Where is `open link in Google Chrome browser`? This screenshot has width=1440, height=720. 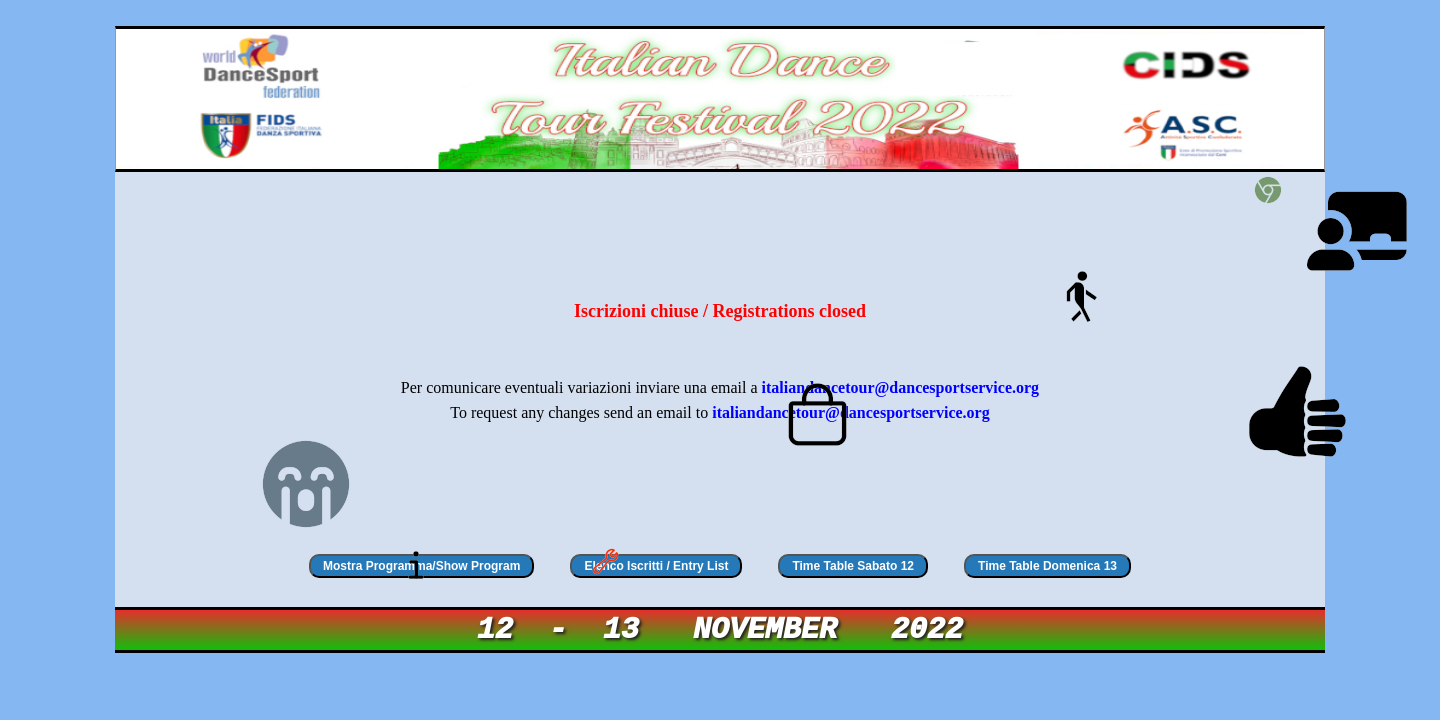
open link in Google Chrome browser is located at coordinates (1268, 190).